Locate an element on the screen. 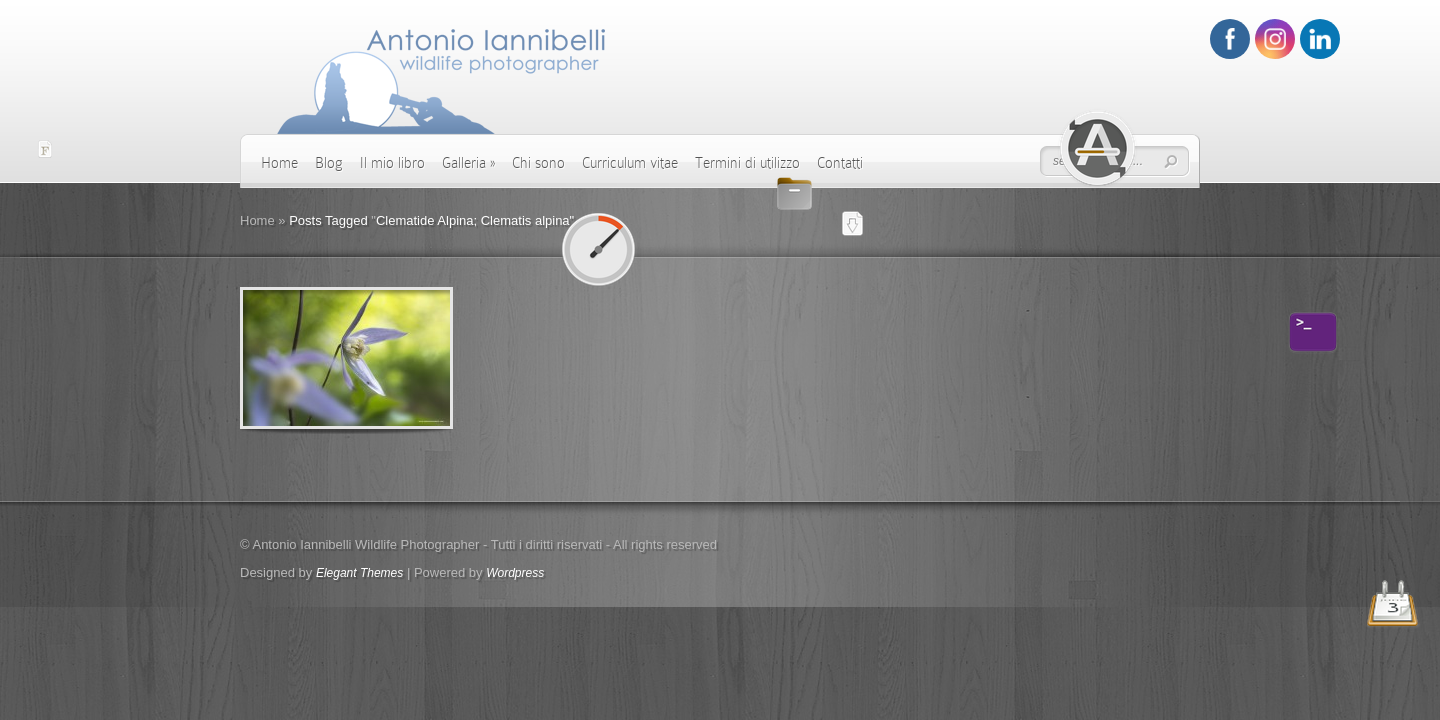  check for available software updates is located at coordinates (1097, 148).